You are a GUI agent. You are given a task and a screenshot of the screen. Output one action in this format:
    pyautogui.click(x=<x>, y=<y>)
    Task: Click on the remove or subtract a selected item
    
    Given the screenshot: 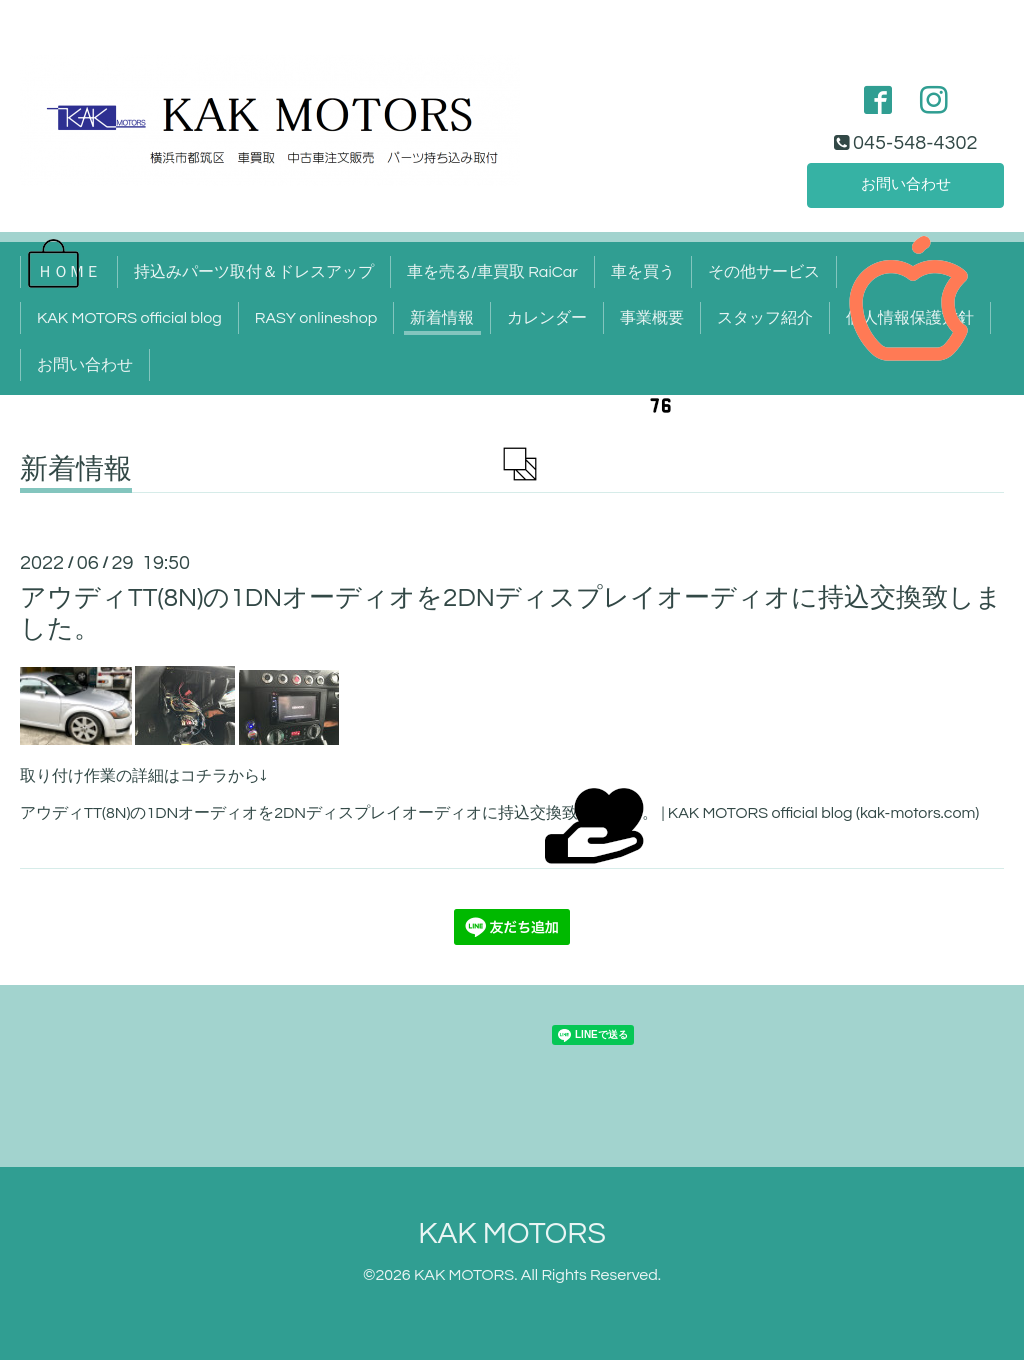 What is the action you would take?
    pyautogui.click(x=520, y=464)
    